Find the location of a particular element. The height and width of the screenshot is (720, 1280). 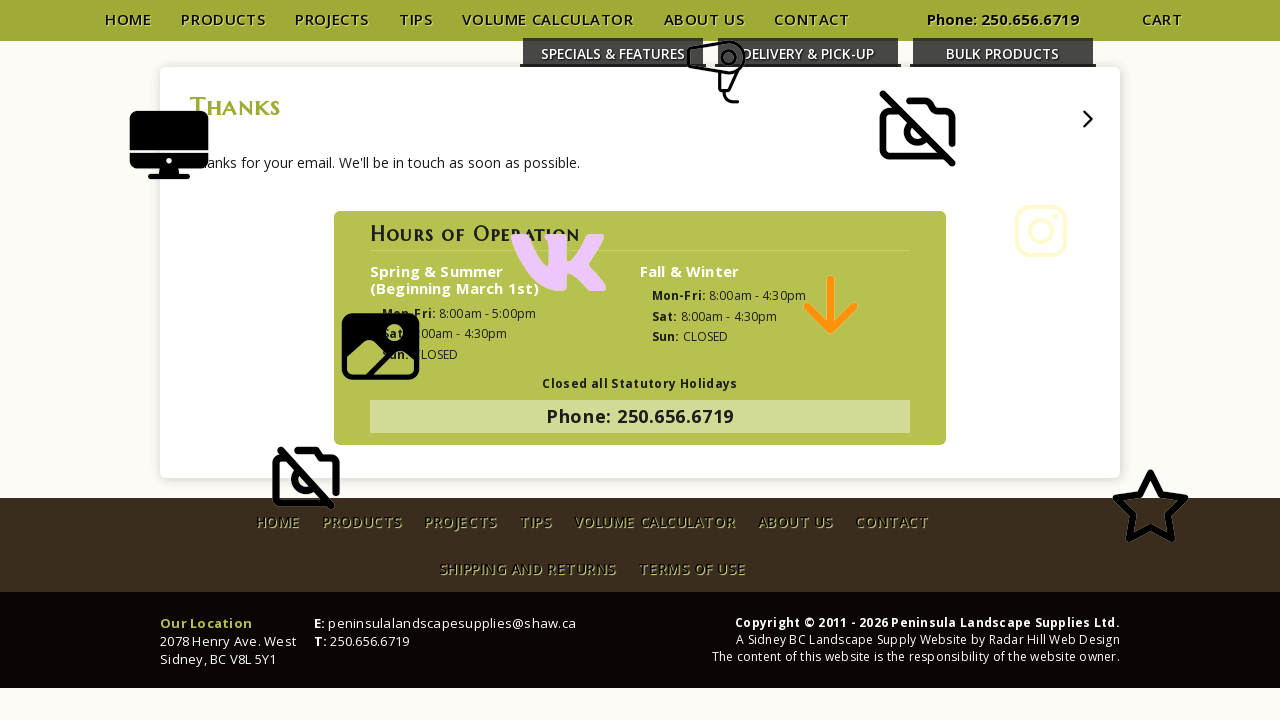

camera is disabled or unavailable is located at coordinates (917, 128).